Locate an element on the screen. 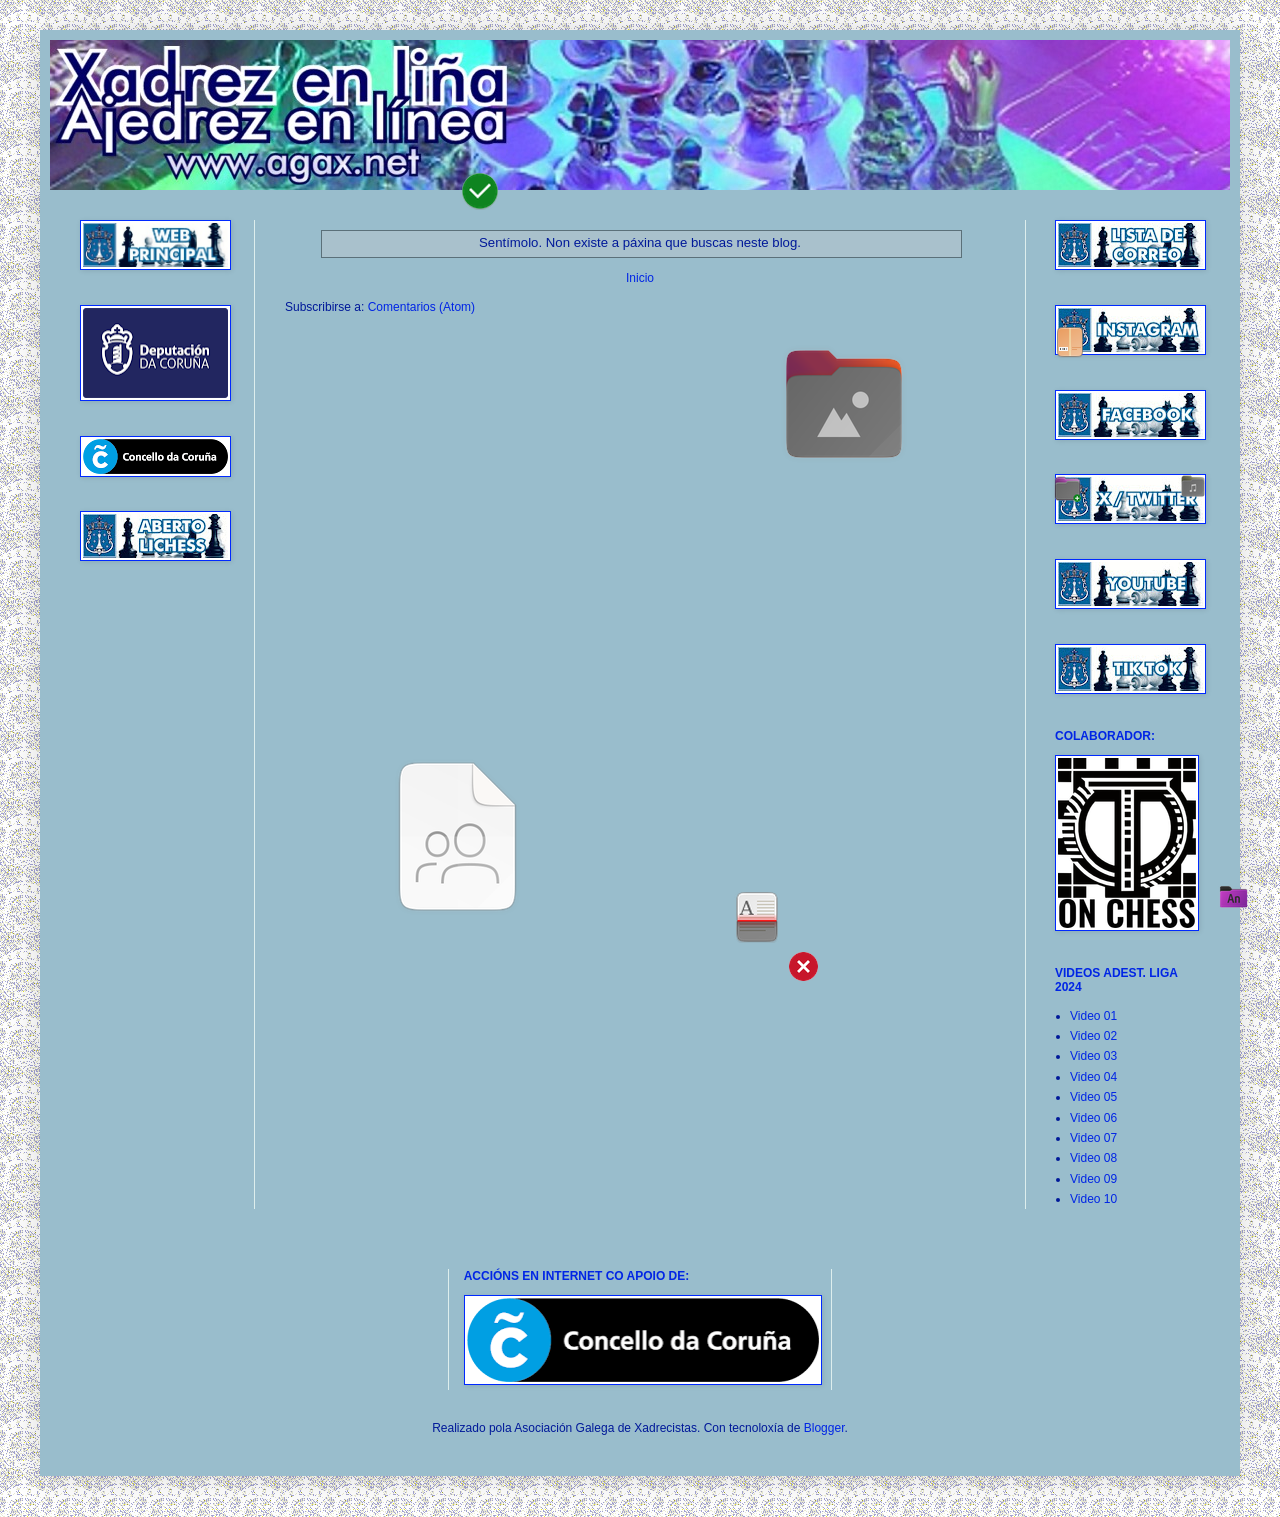  cancel or close a dialog is located at coordinates (803, 966).